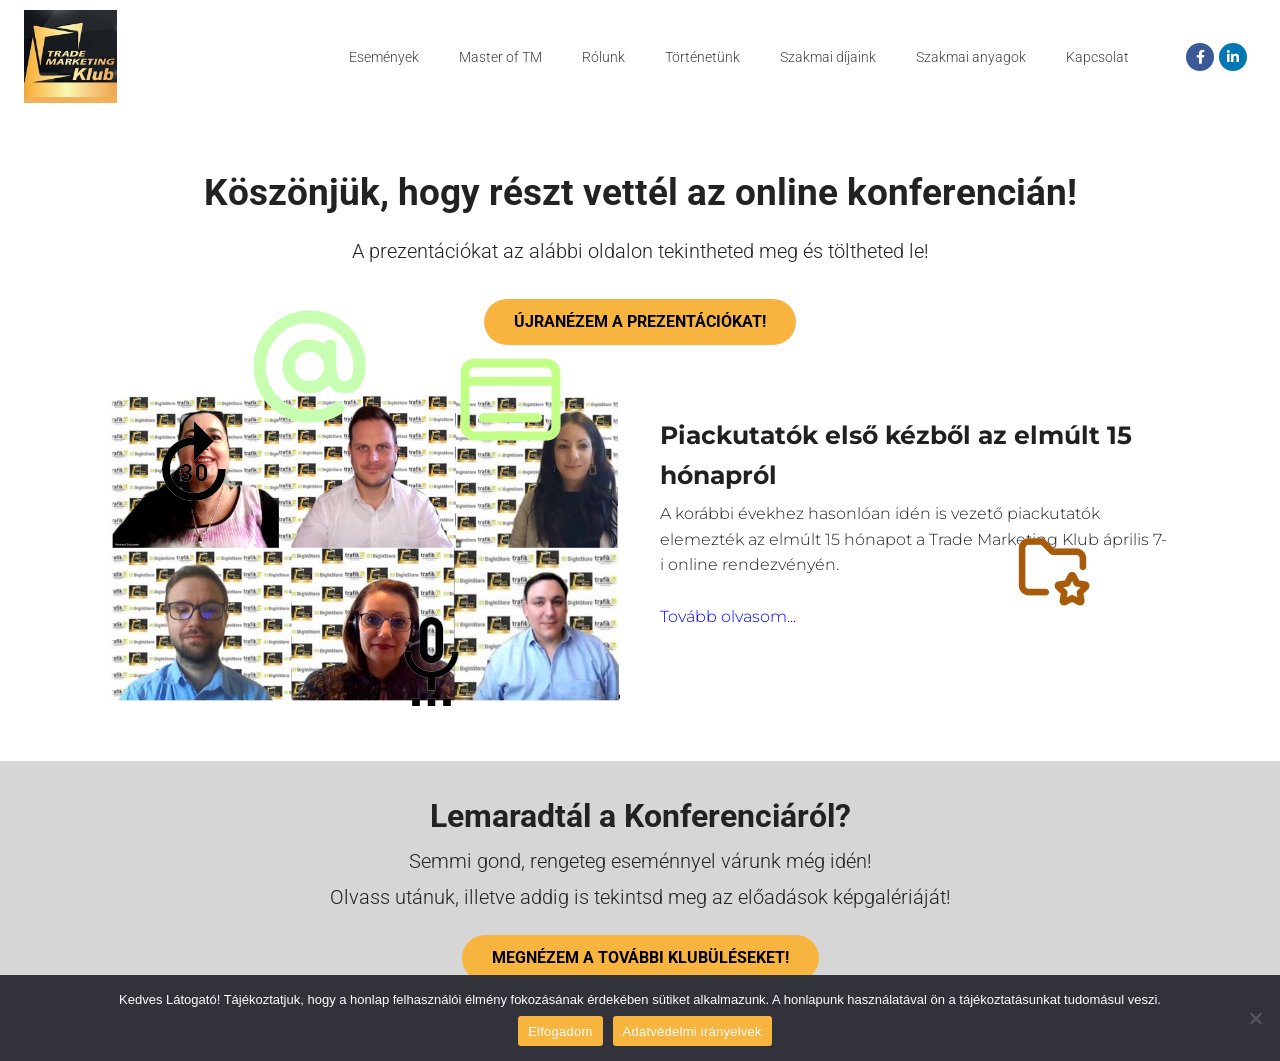  I want to click on access your favorite or starred folder, so click(1052, 568).